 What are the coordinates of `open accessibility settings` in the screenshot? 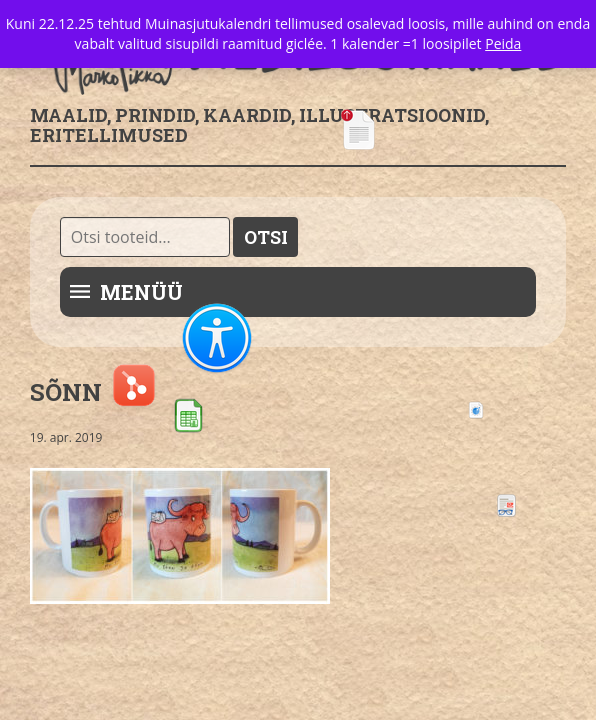 It's located at (217, 338).